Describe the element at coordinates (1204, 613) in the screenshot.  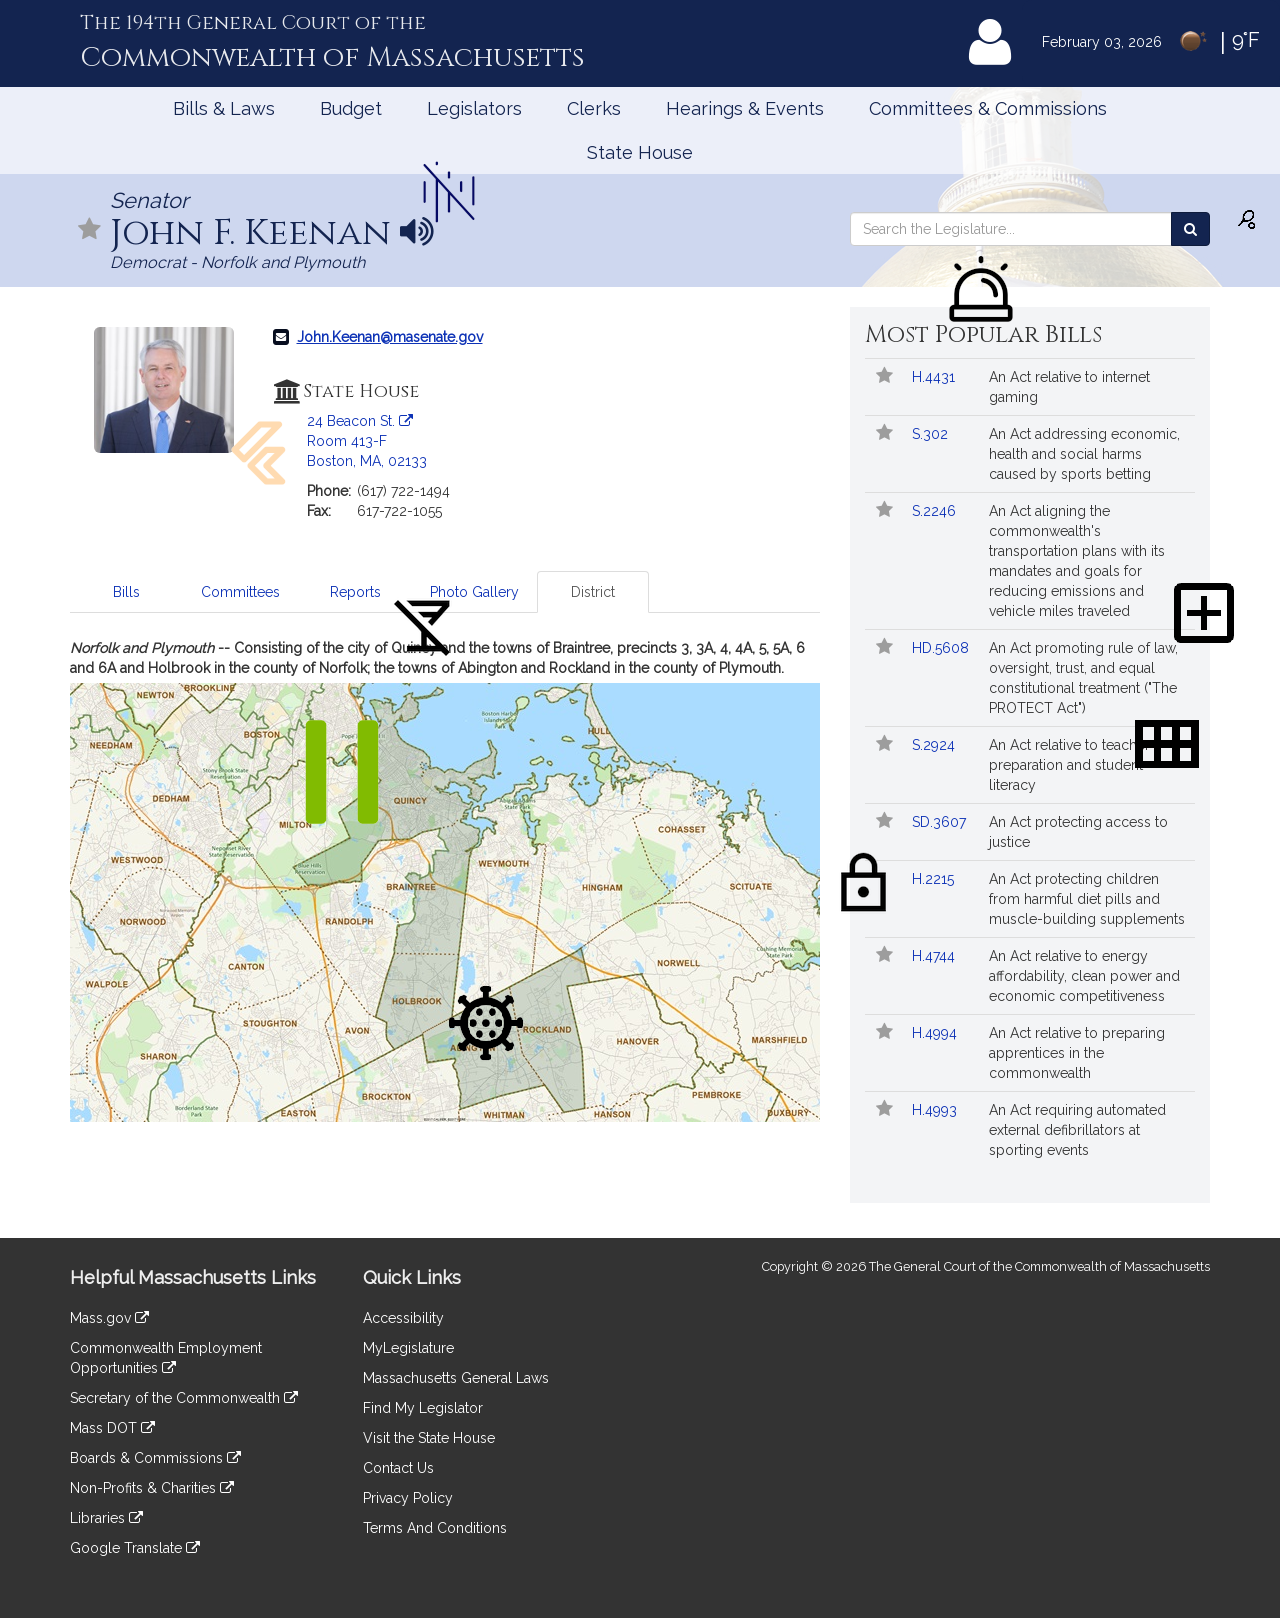
I see `add a new item or entry` at that location.